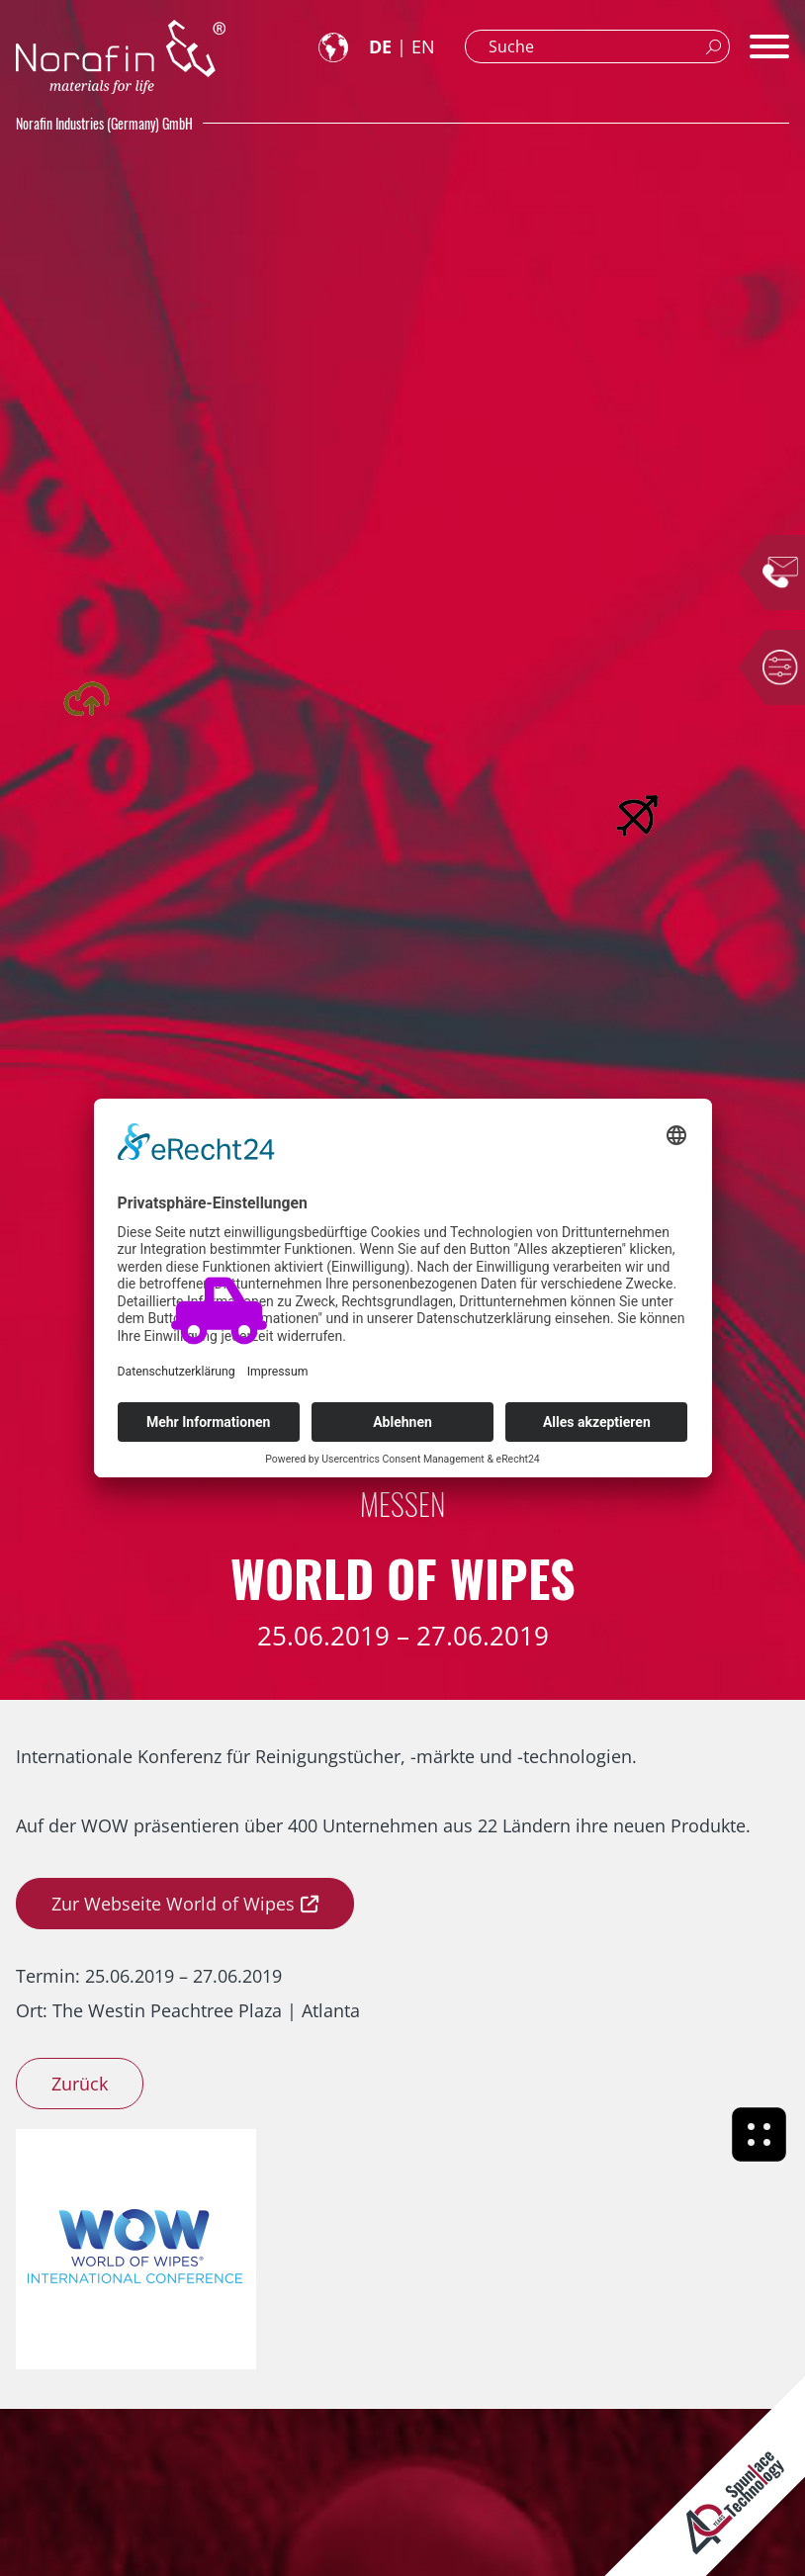 The height and width of the screenshot is (2576, 805). Describe the element at coordinates (86, 698) in the screenshot. I see `upload file to cloud storage` at that location.